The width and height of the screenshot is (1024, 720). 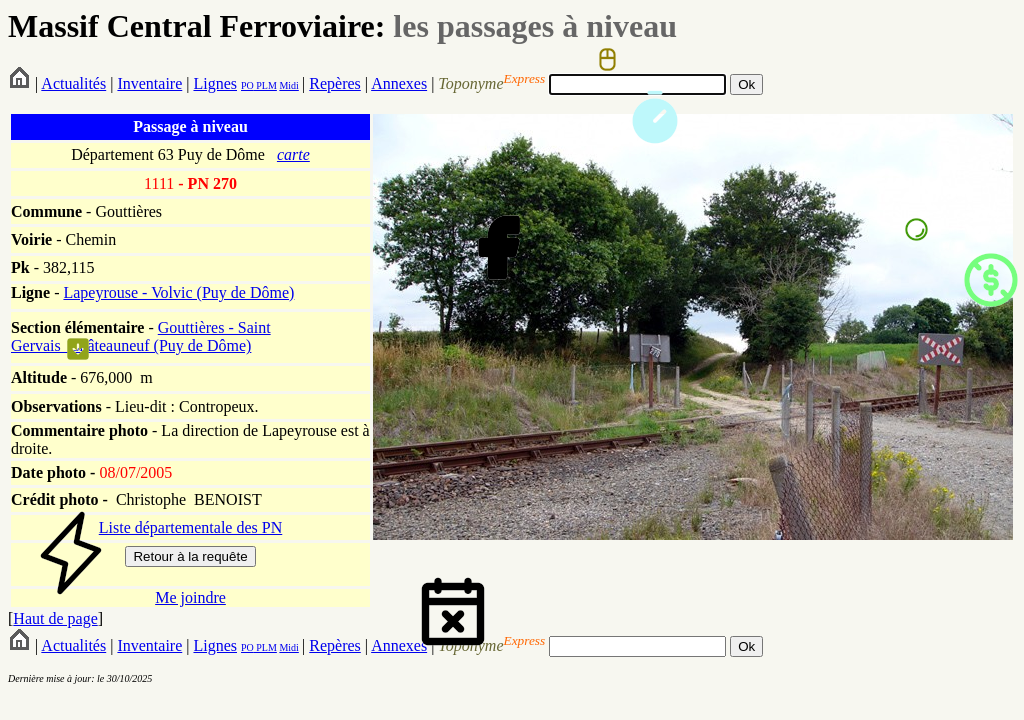 I want to click on indicates mouse input device connected, so click(x=607, y=59).